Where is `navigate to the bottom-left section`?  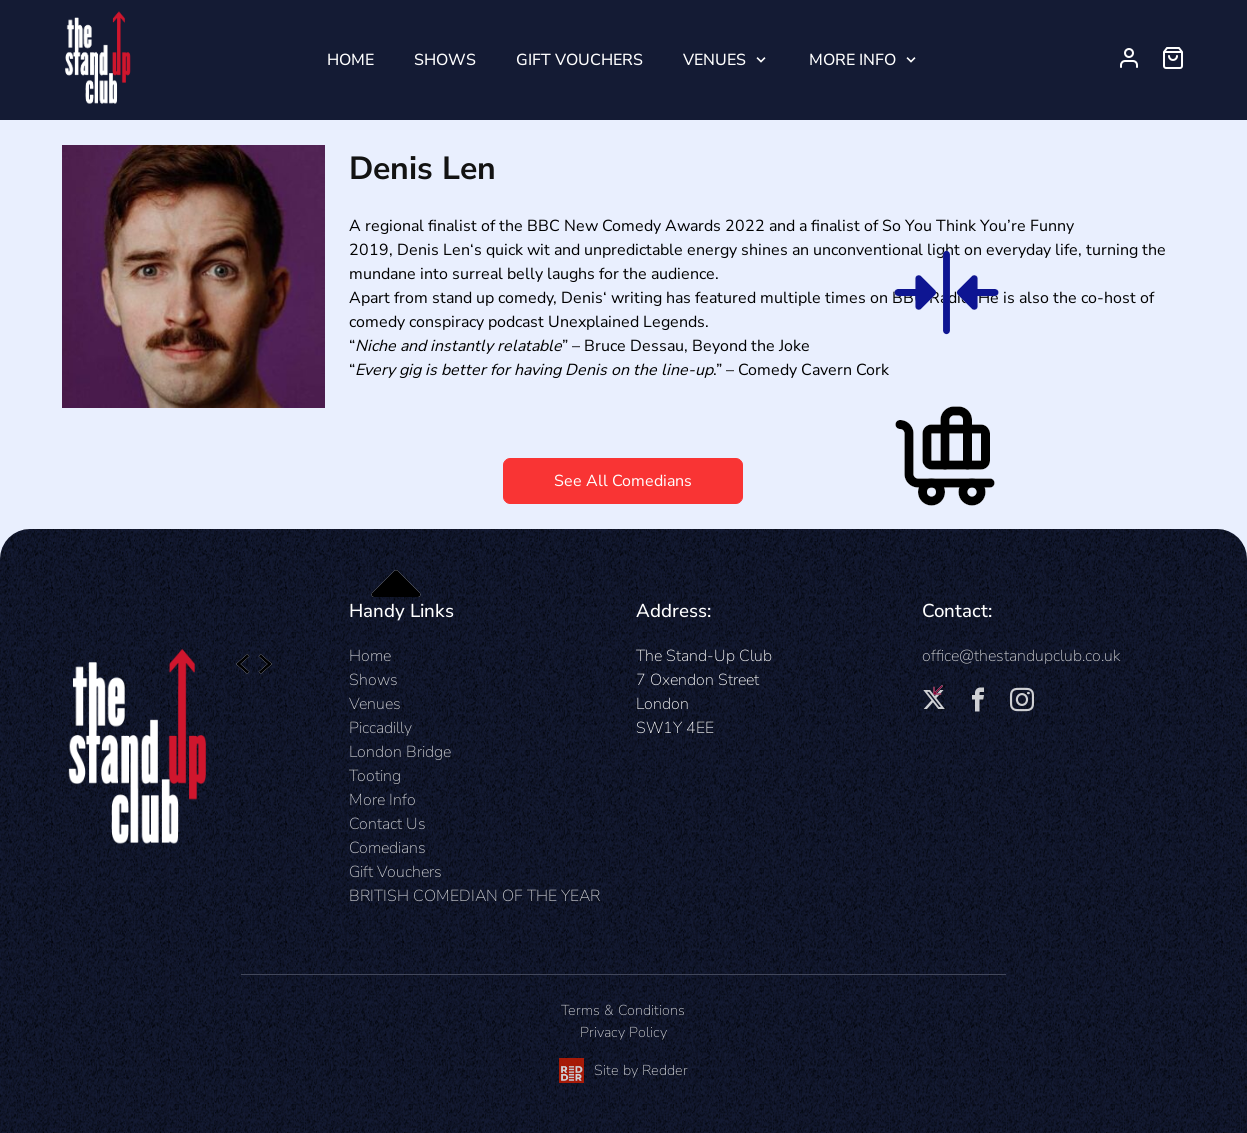
navigate to the bottom-left section is located at coordinates (938, 690).